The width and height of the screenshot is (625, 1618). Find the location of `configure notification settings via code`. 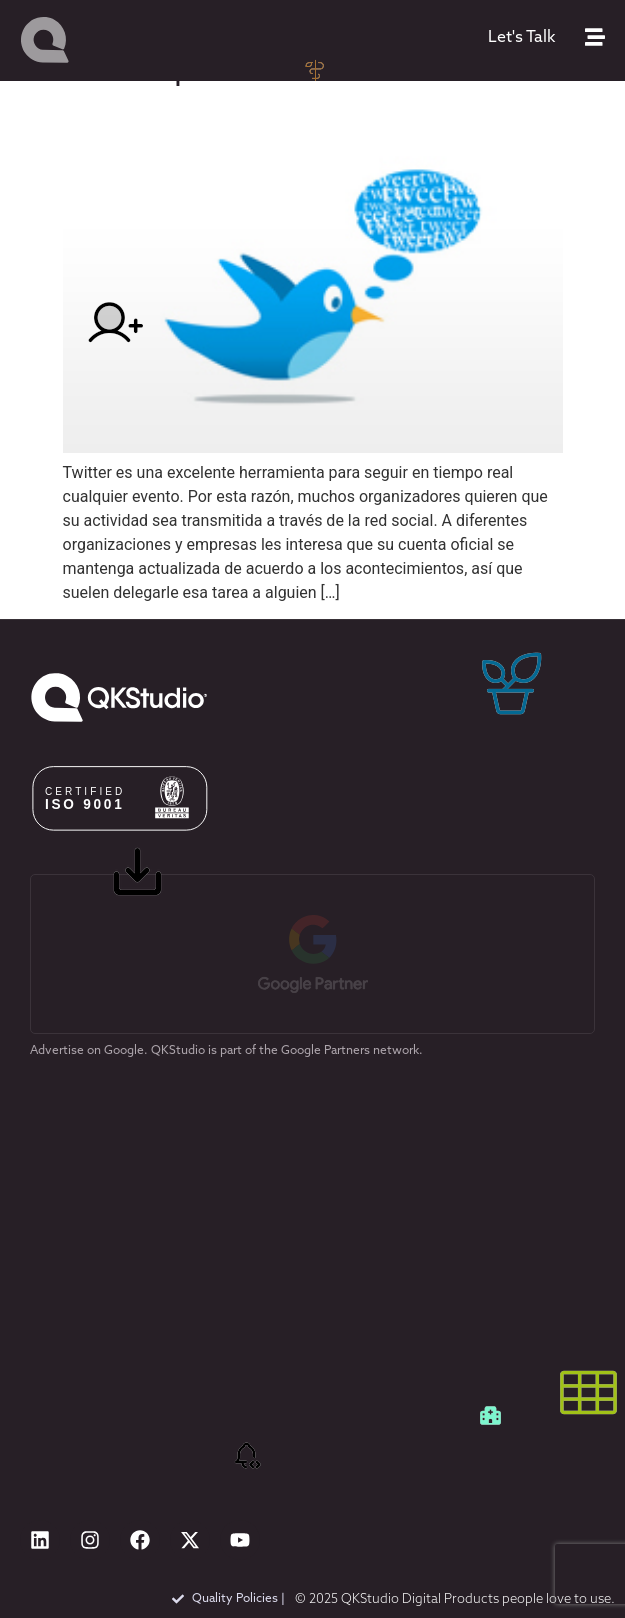

configure notification settings via code is located at coordinates (246, 1455).